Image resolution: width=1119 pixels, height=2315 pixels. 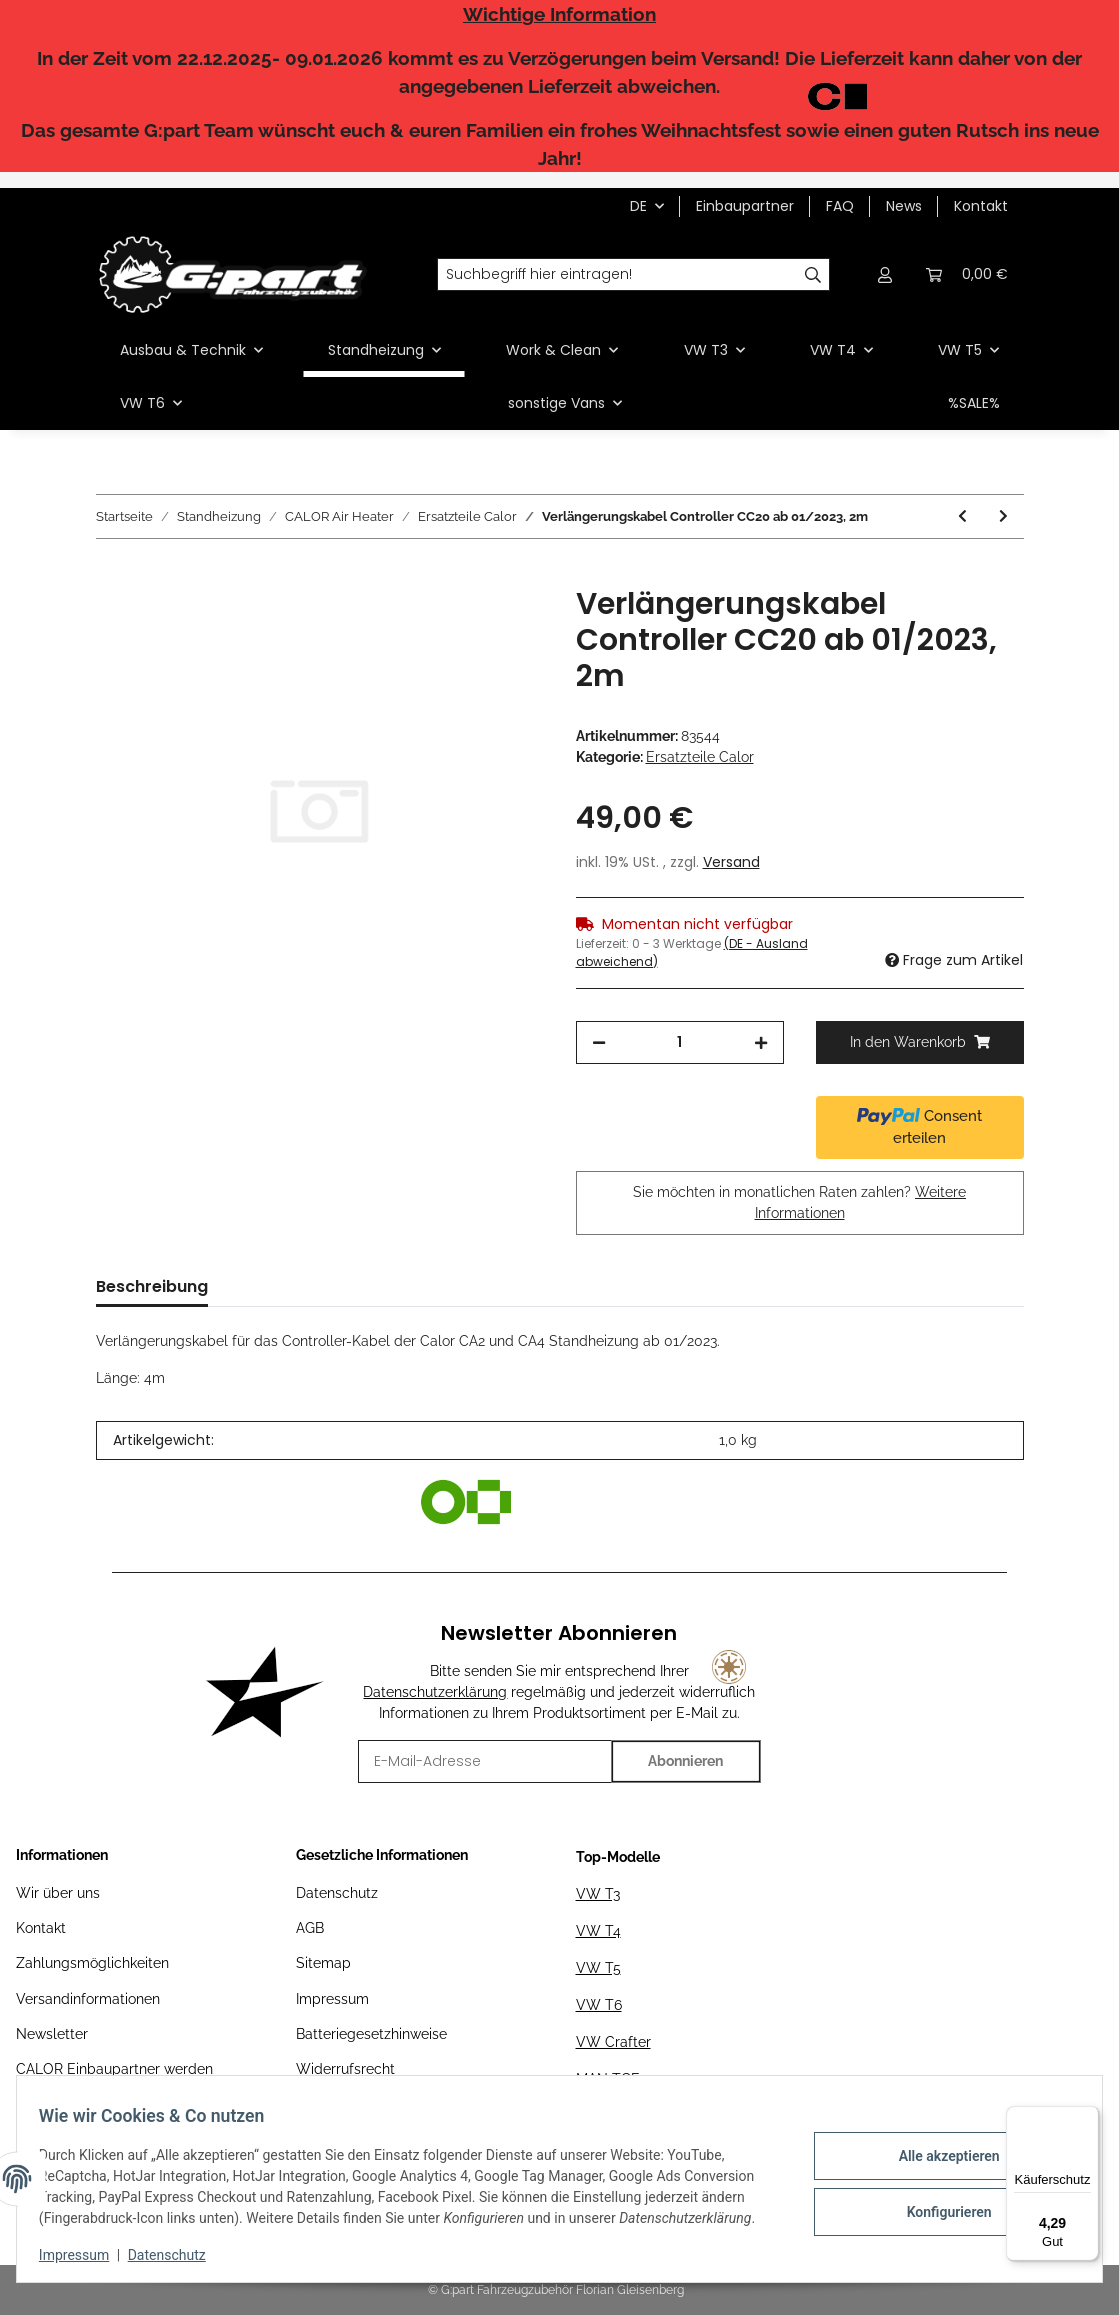 I want to click on galactic republic logo from star wars, so click(x=729, y=1667).